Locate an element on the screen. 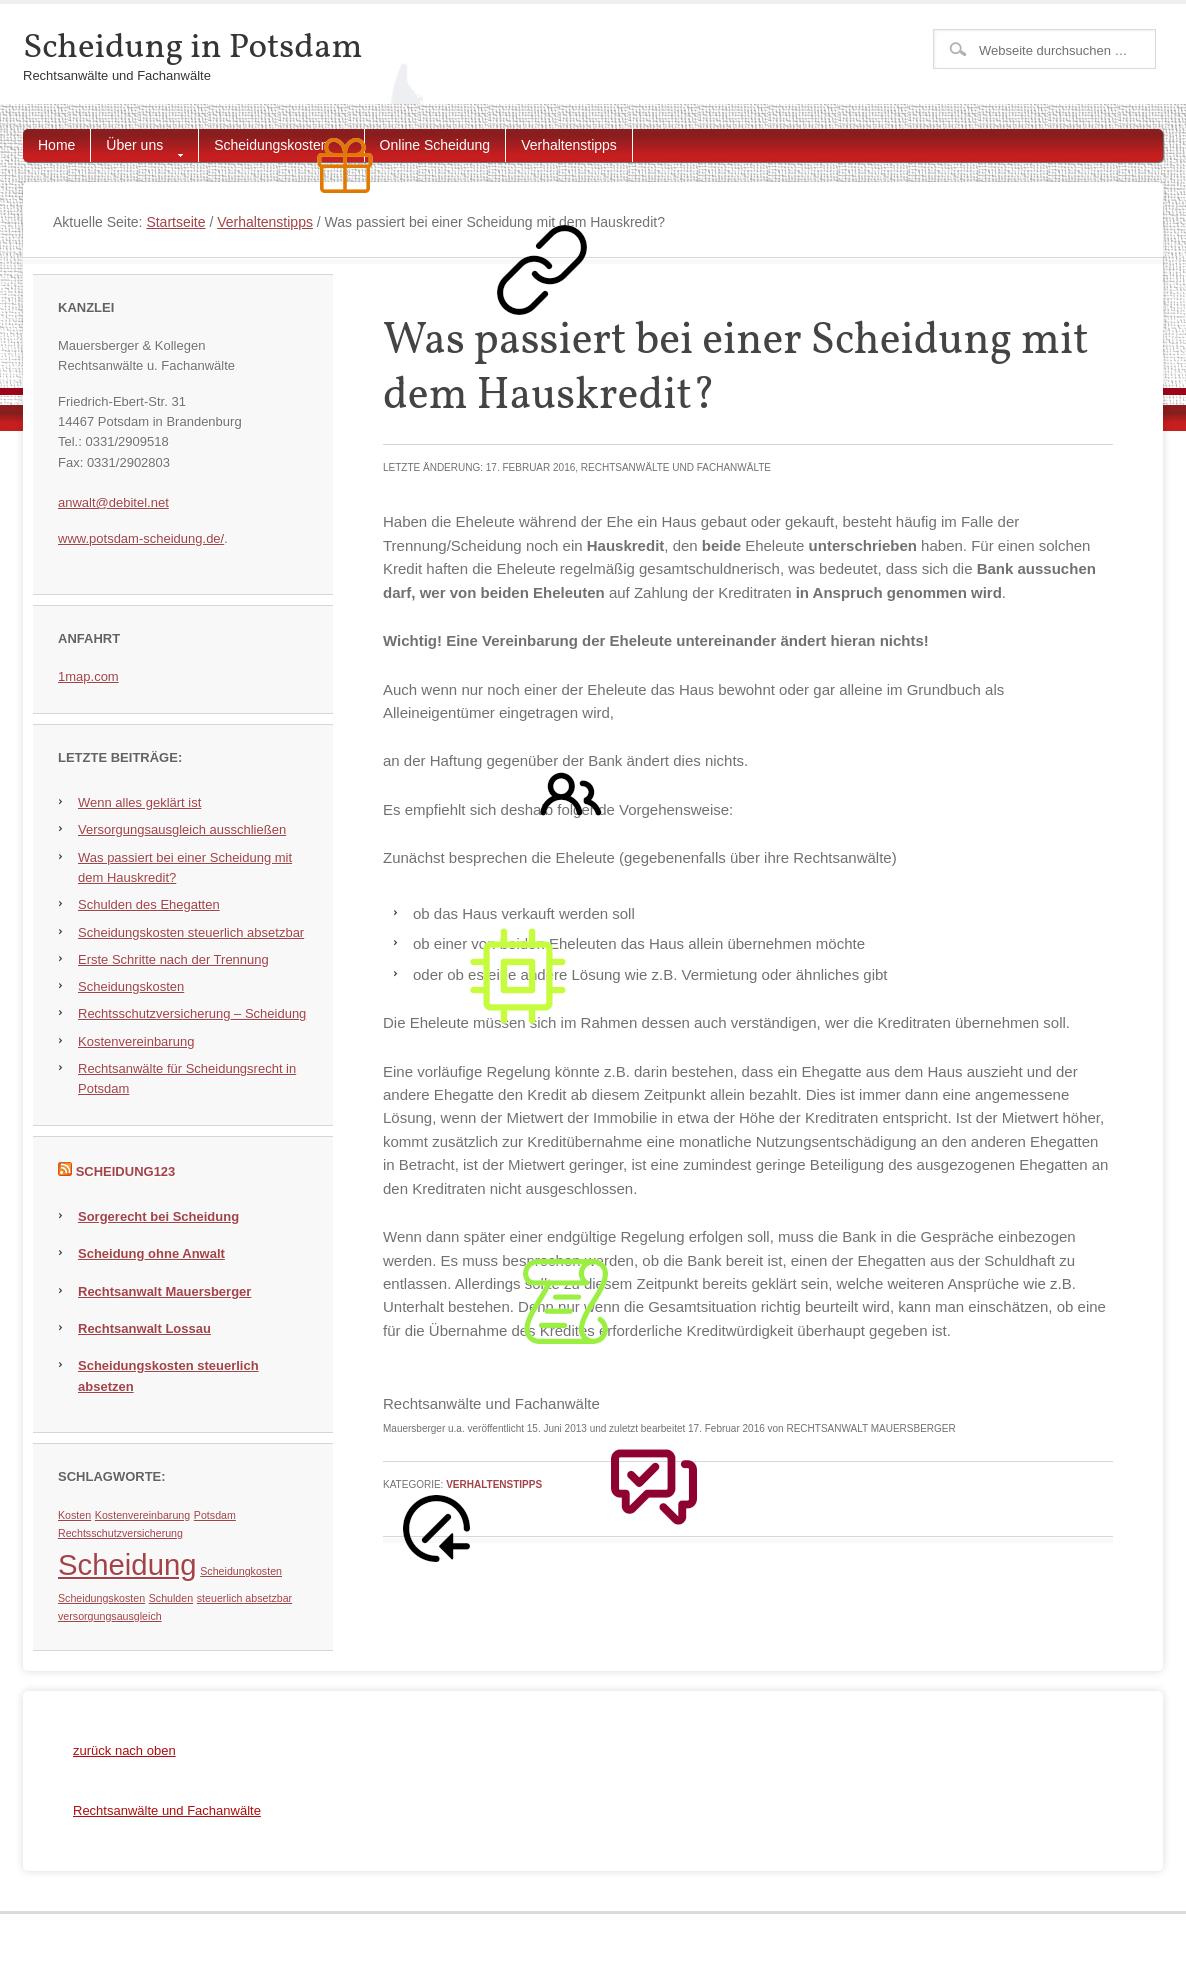 The image size is (1186, 1974). access gifts or rewards is located at coordinates (345, 168).